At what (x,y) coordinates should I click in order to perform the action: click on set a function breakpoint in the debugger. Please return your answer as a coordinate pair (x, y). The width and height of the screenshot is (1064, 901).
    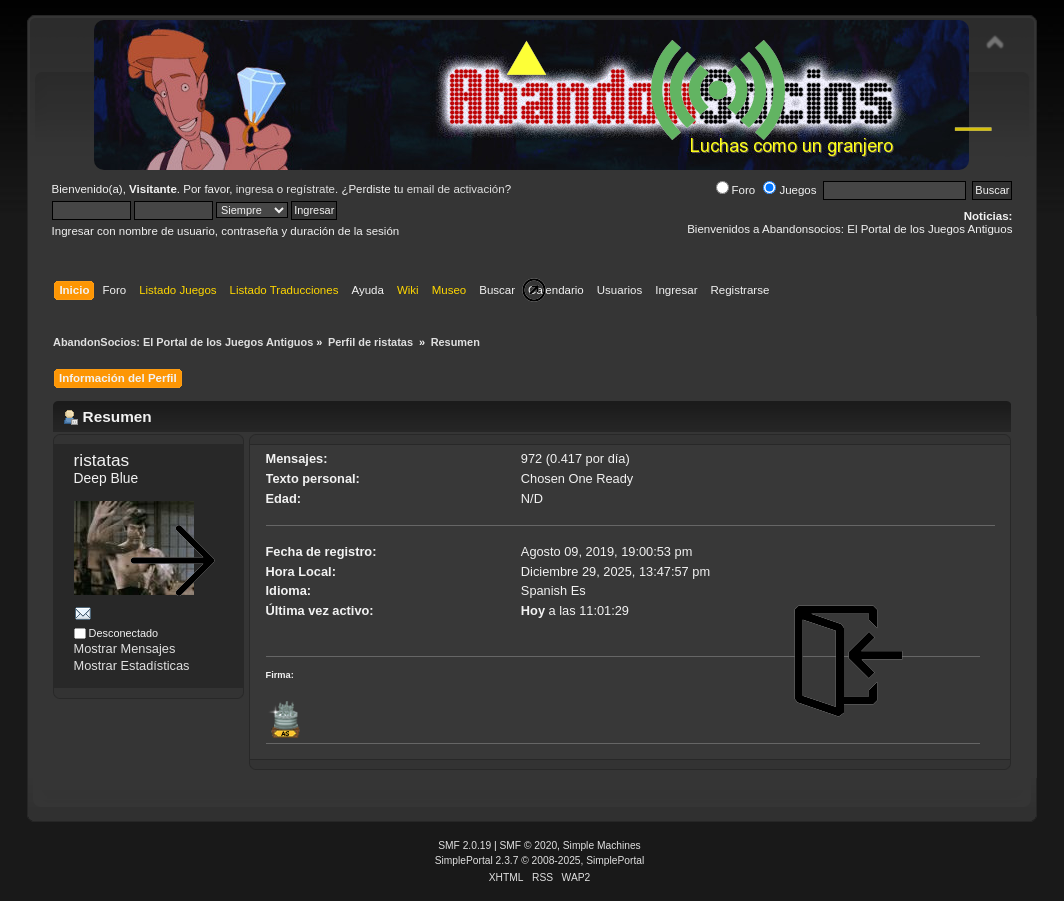
    Looking at the image, I should click on (526, 60).